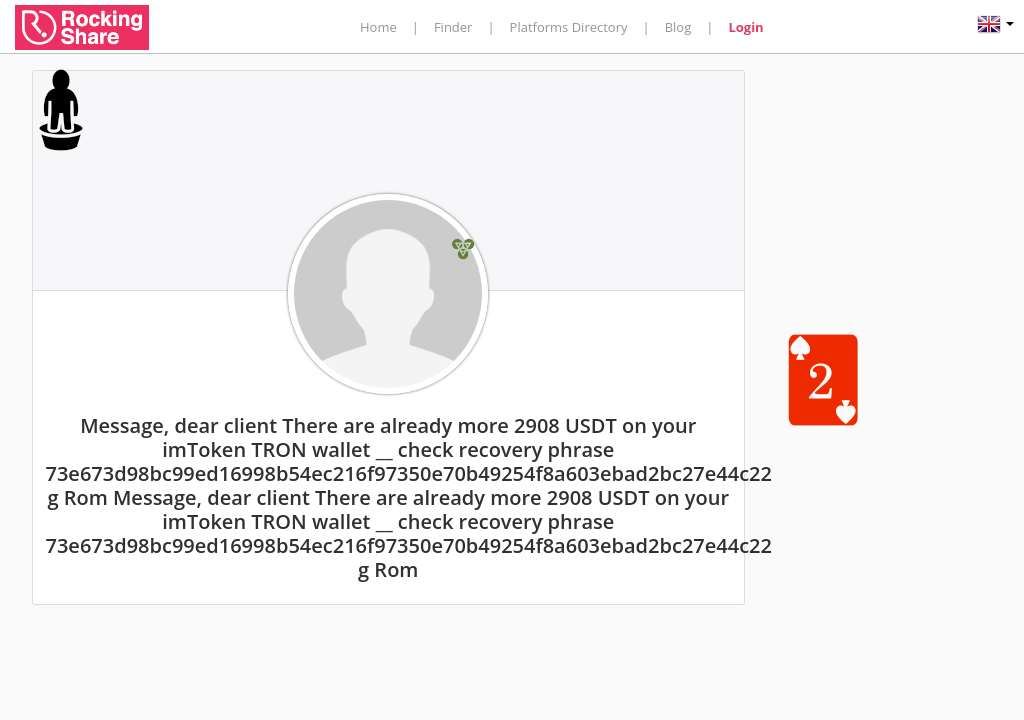 Image resolution: width=1024 pixels, height=720 pixels. Describe the element at coordinates (823, 380) in the screenshot. I see `two of spades playing card` at that location.